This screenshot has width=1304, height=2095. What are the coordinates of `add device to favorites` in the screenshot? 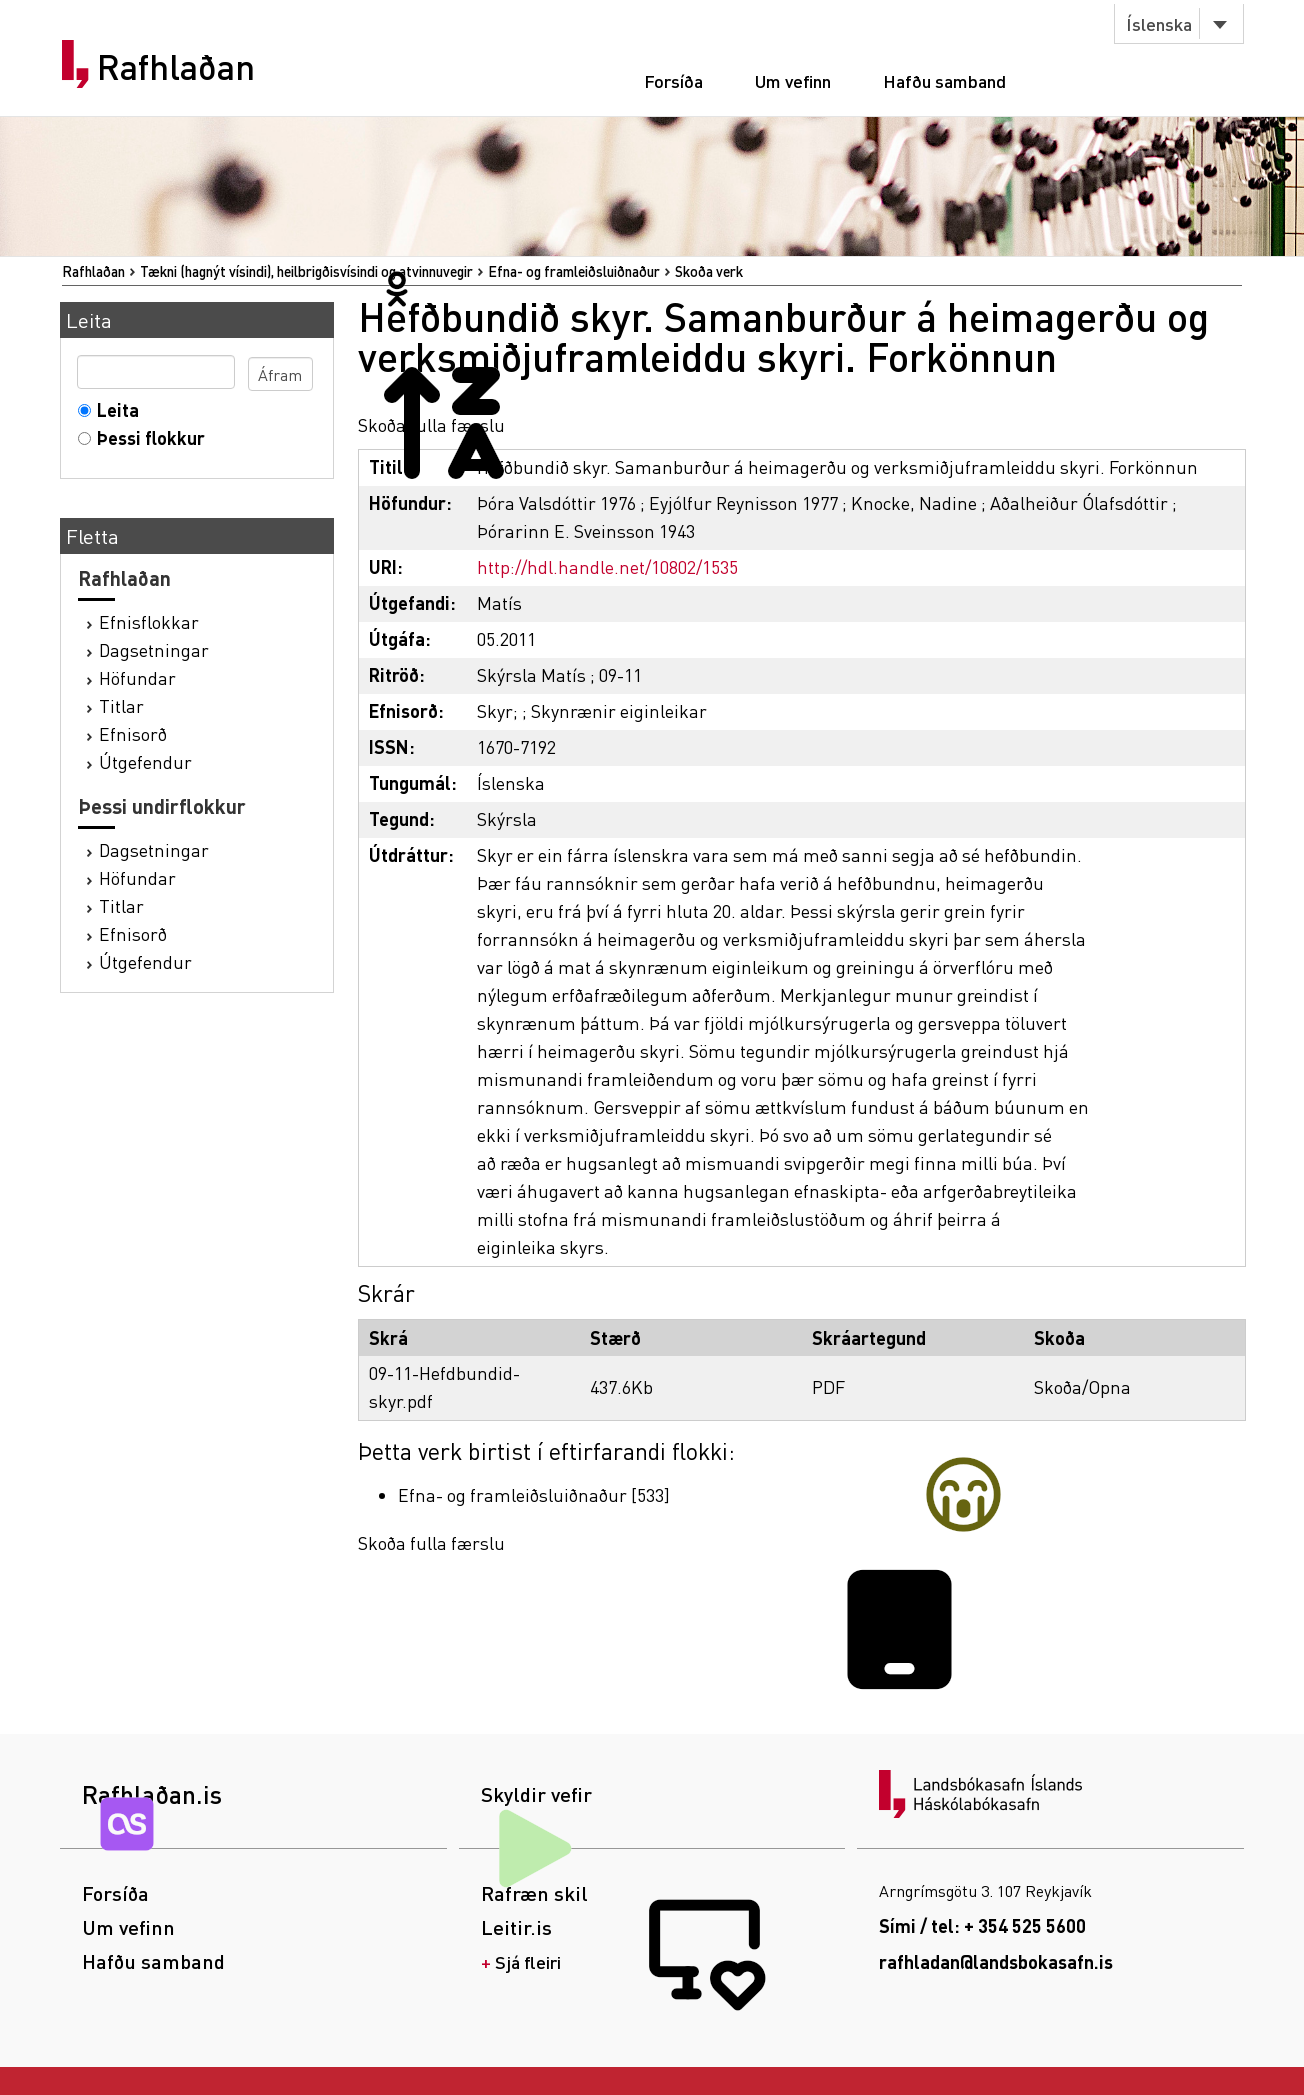 It's located at (704, 1949).